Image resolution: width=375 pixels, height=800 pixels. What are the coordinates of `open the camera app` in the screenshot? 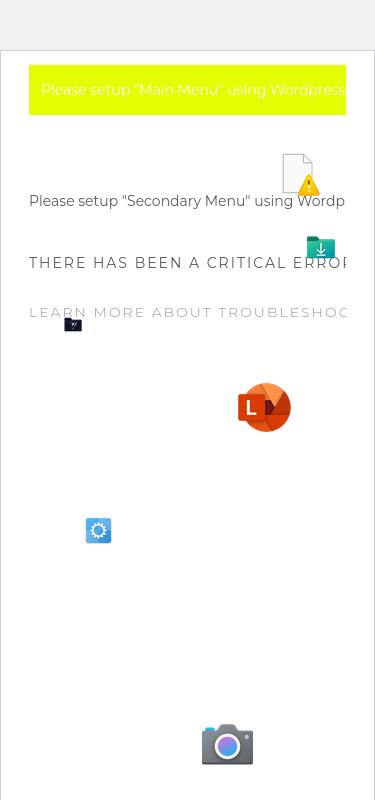 It's located at (227, 744).